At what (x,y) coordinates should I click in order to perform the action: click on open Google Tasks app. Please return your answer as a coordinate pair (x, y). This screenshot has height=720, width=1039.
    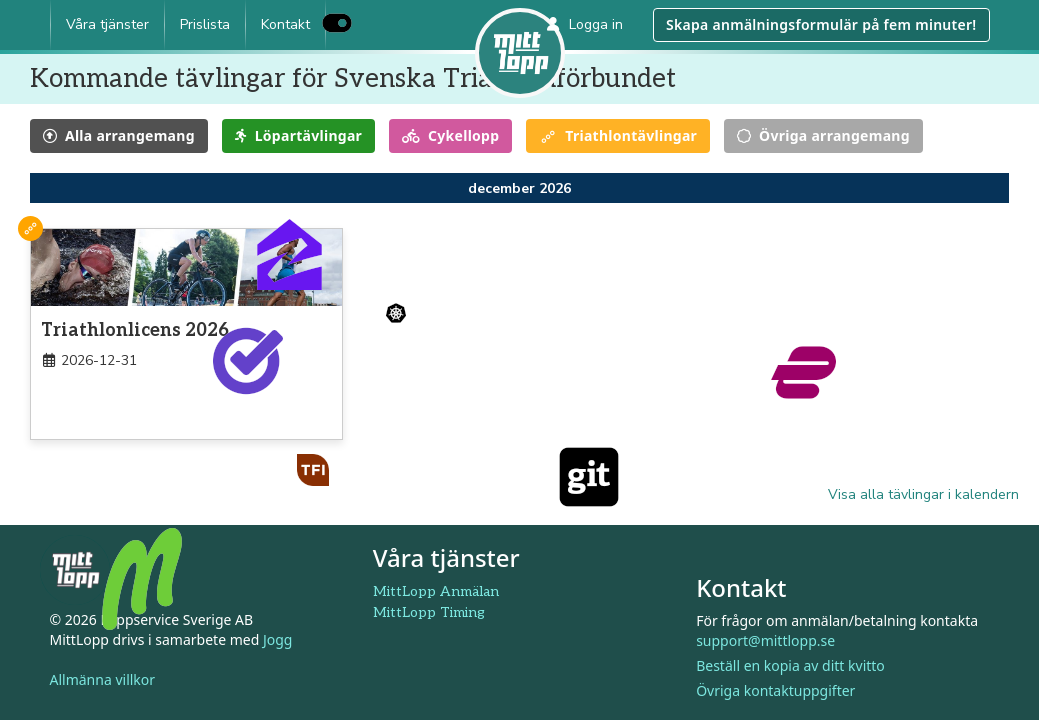
    Looking at the image, I should click on (248, 361).